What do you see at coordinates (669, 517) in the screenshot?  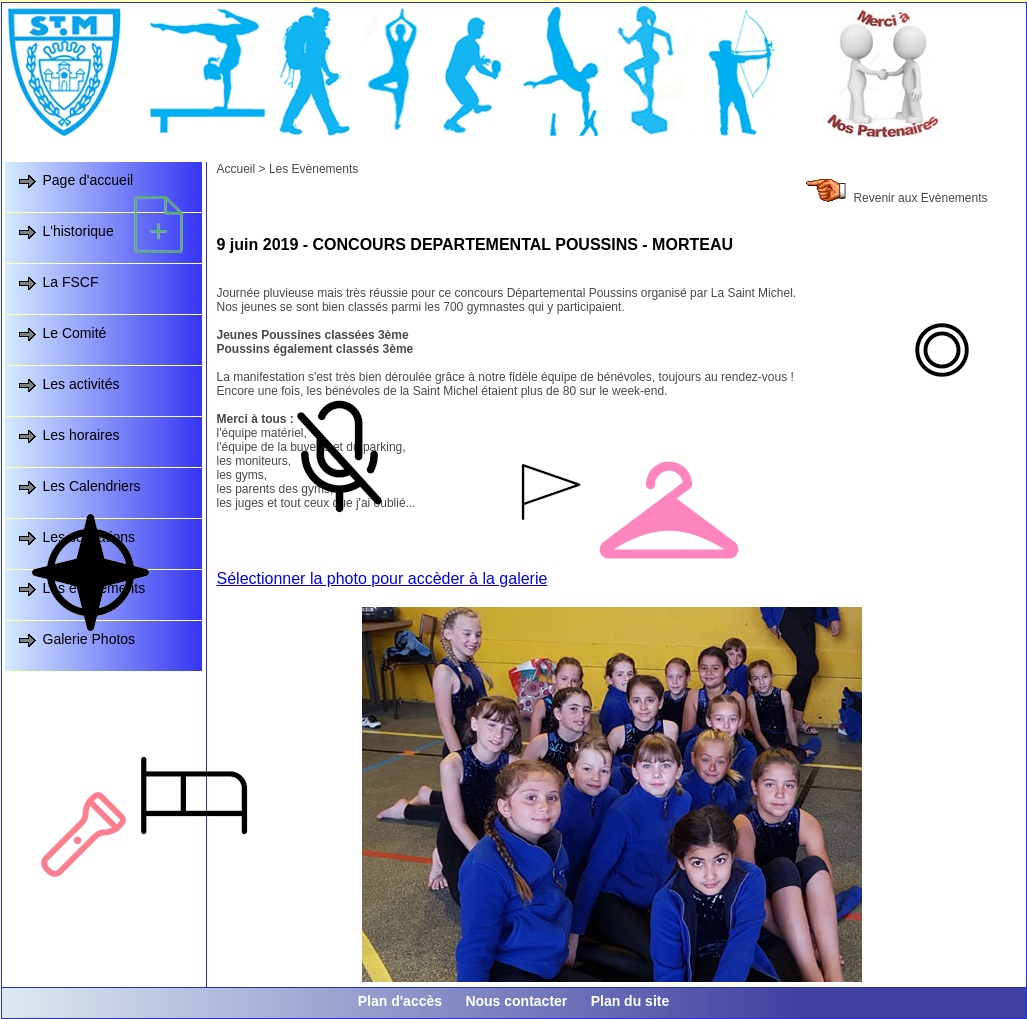 I see `access wardrobe or clothing options` at bounding box center [669, 517].